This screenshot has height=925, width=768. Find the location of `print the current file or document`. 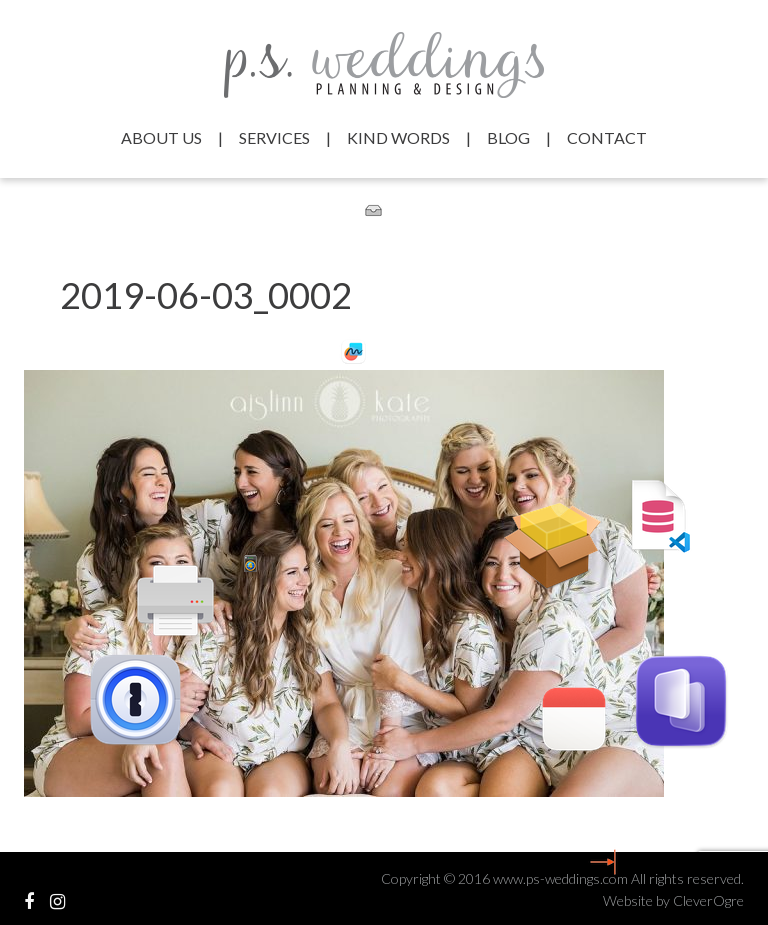

print the current file or document is located at coordinates (175, 600).